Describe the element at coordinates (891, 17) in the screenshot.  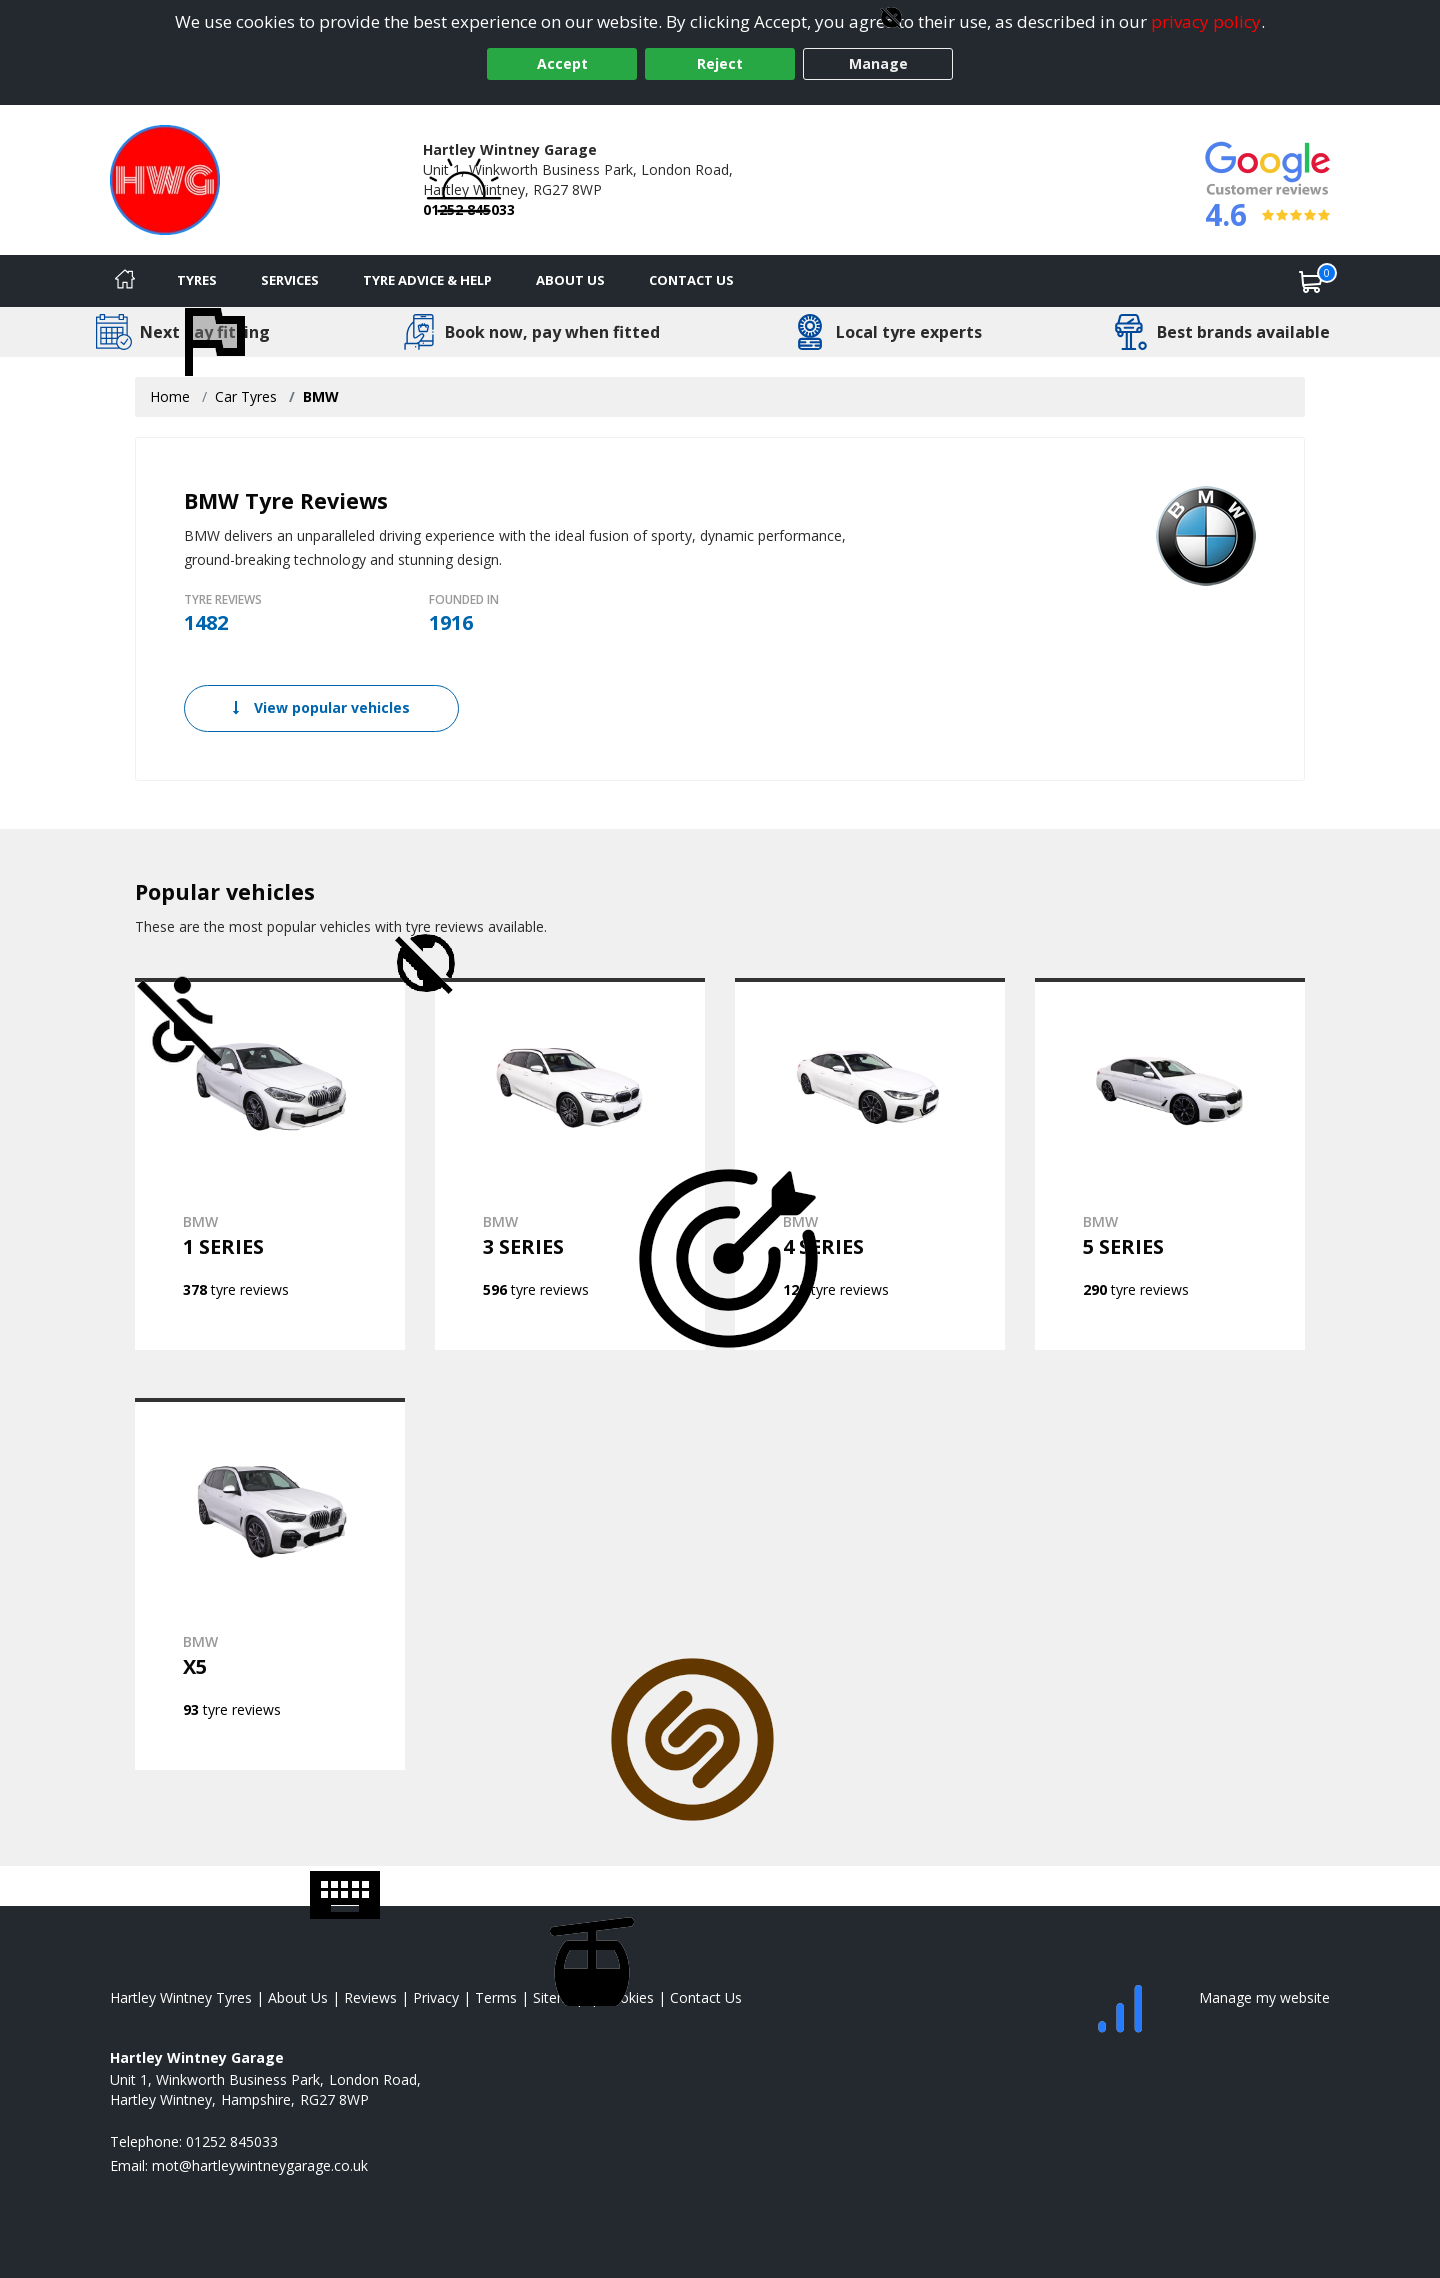
I see `indicates unpublished or draft content` at that location.